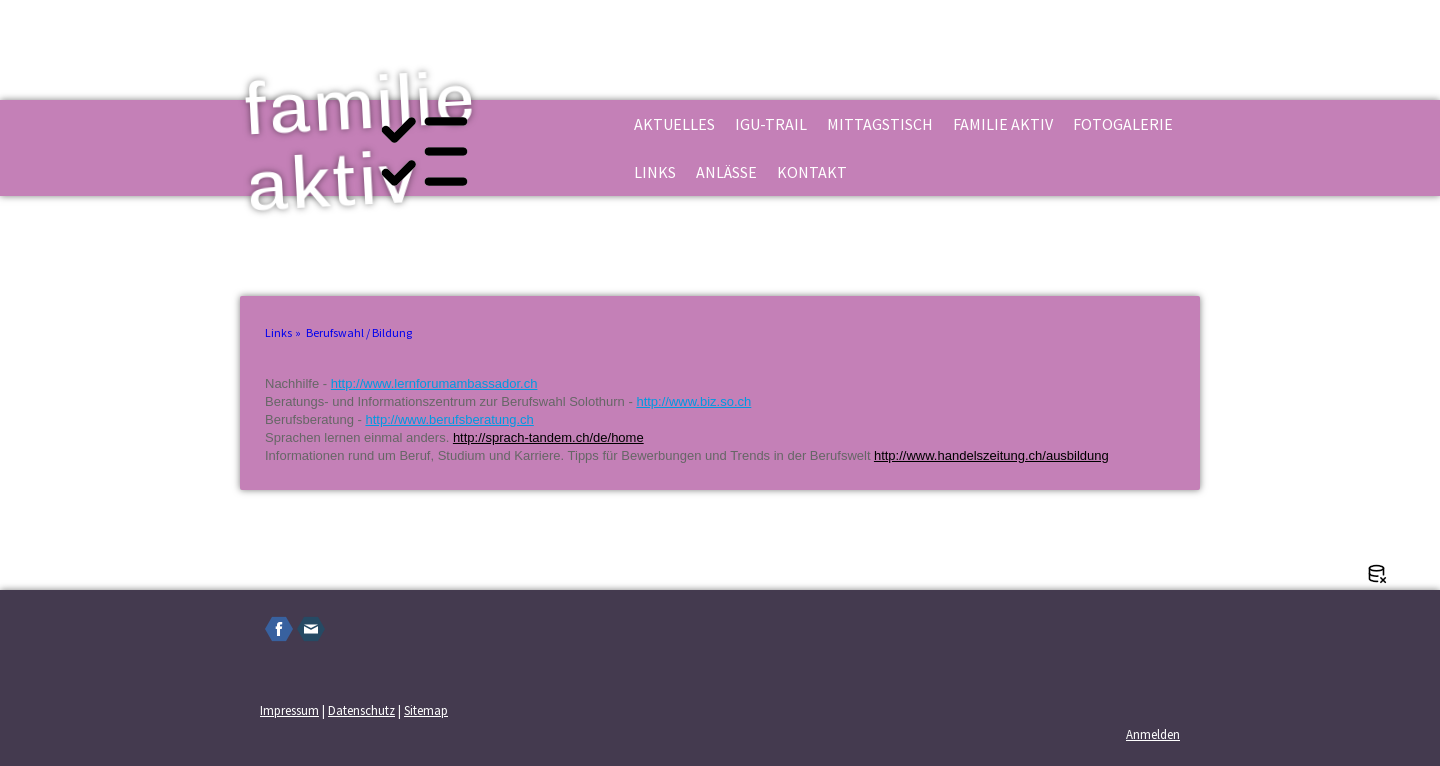 The height and width of the screenshot is (766, 1440). Describe the element at coordinates (1376, 573) in the screenshot. I see `delete or remove a database` at that location.